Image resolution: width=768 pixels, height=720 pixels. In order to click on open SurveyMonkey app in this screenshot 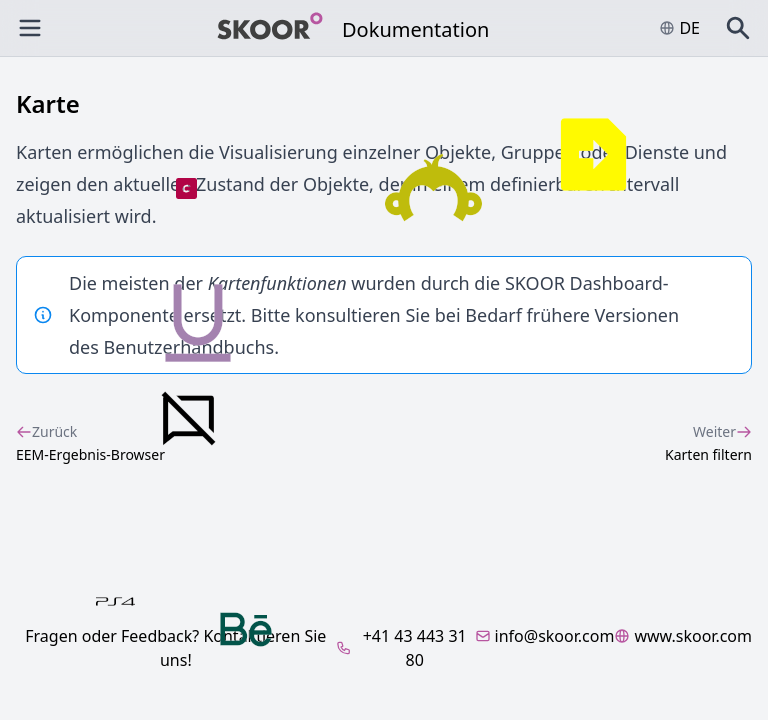, I will do `click(433, 187)`.